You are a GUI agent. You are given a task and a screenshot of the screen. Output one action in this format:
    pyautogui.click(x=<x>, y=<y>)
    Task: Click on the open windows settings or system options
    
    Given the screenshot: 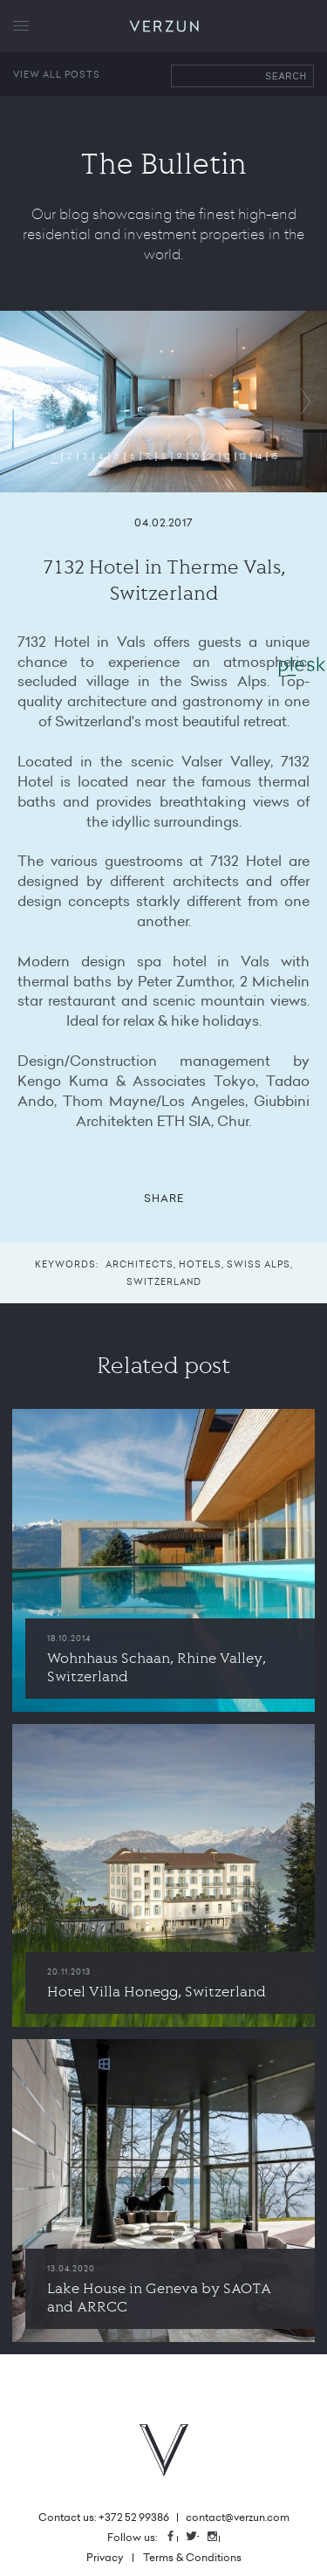 What is the action you would take?
    pyautogui.click(x=104, y=2064)
    